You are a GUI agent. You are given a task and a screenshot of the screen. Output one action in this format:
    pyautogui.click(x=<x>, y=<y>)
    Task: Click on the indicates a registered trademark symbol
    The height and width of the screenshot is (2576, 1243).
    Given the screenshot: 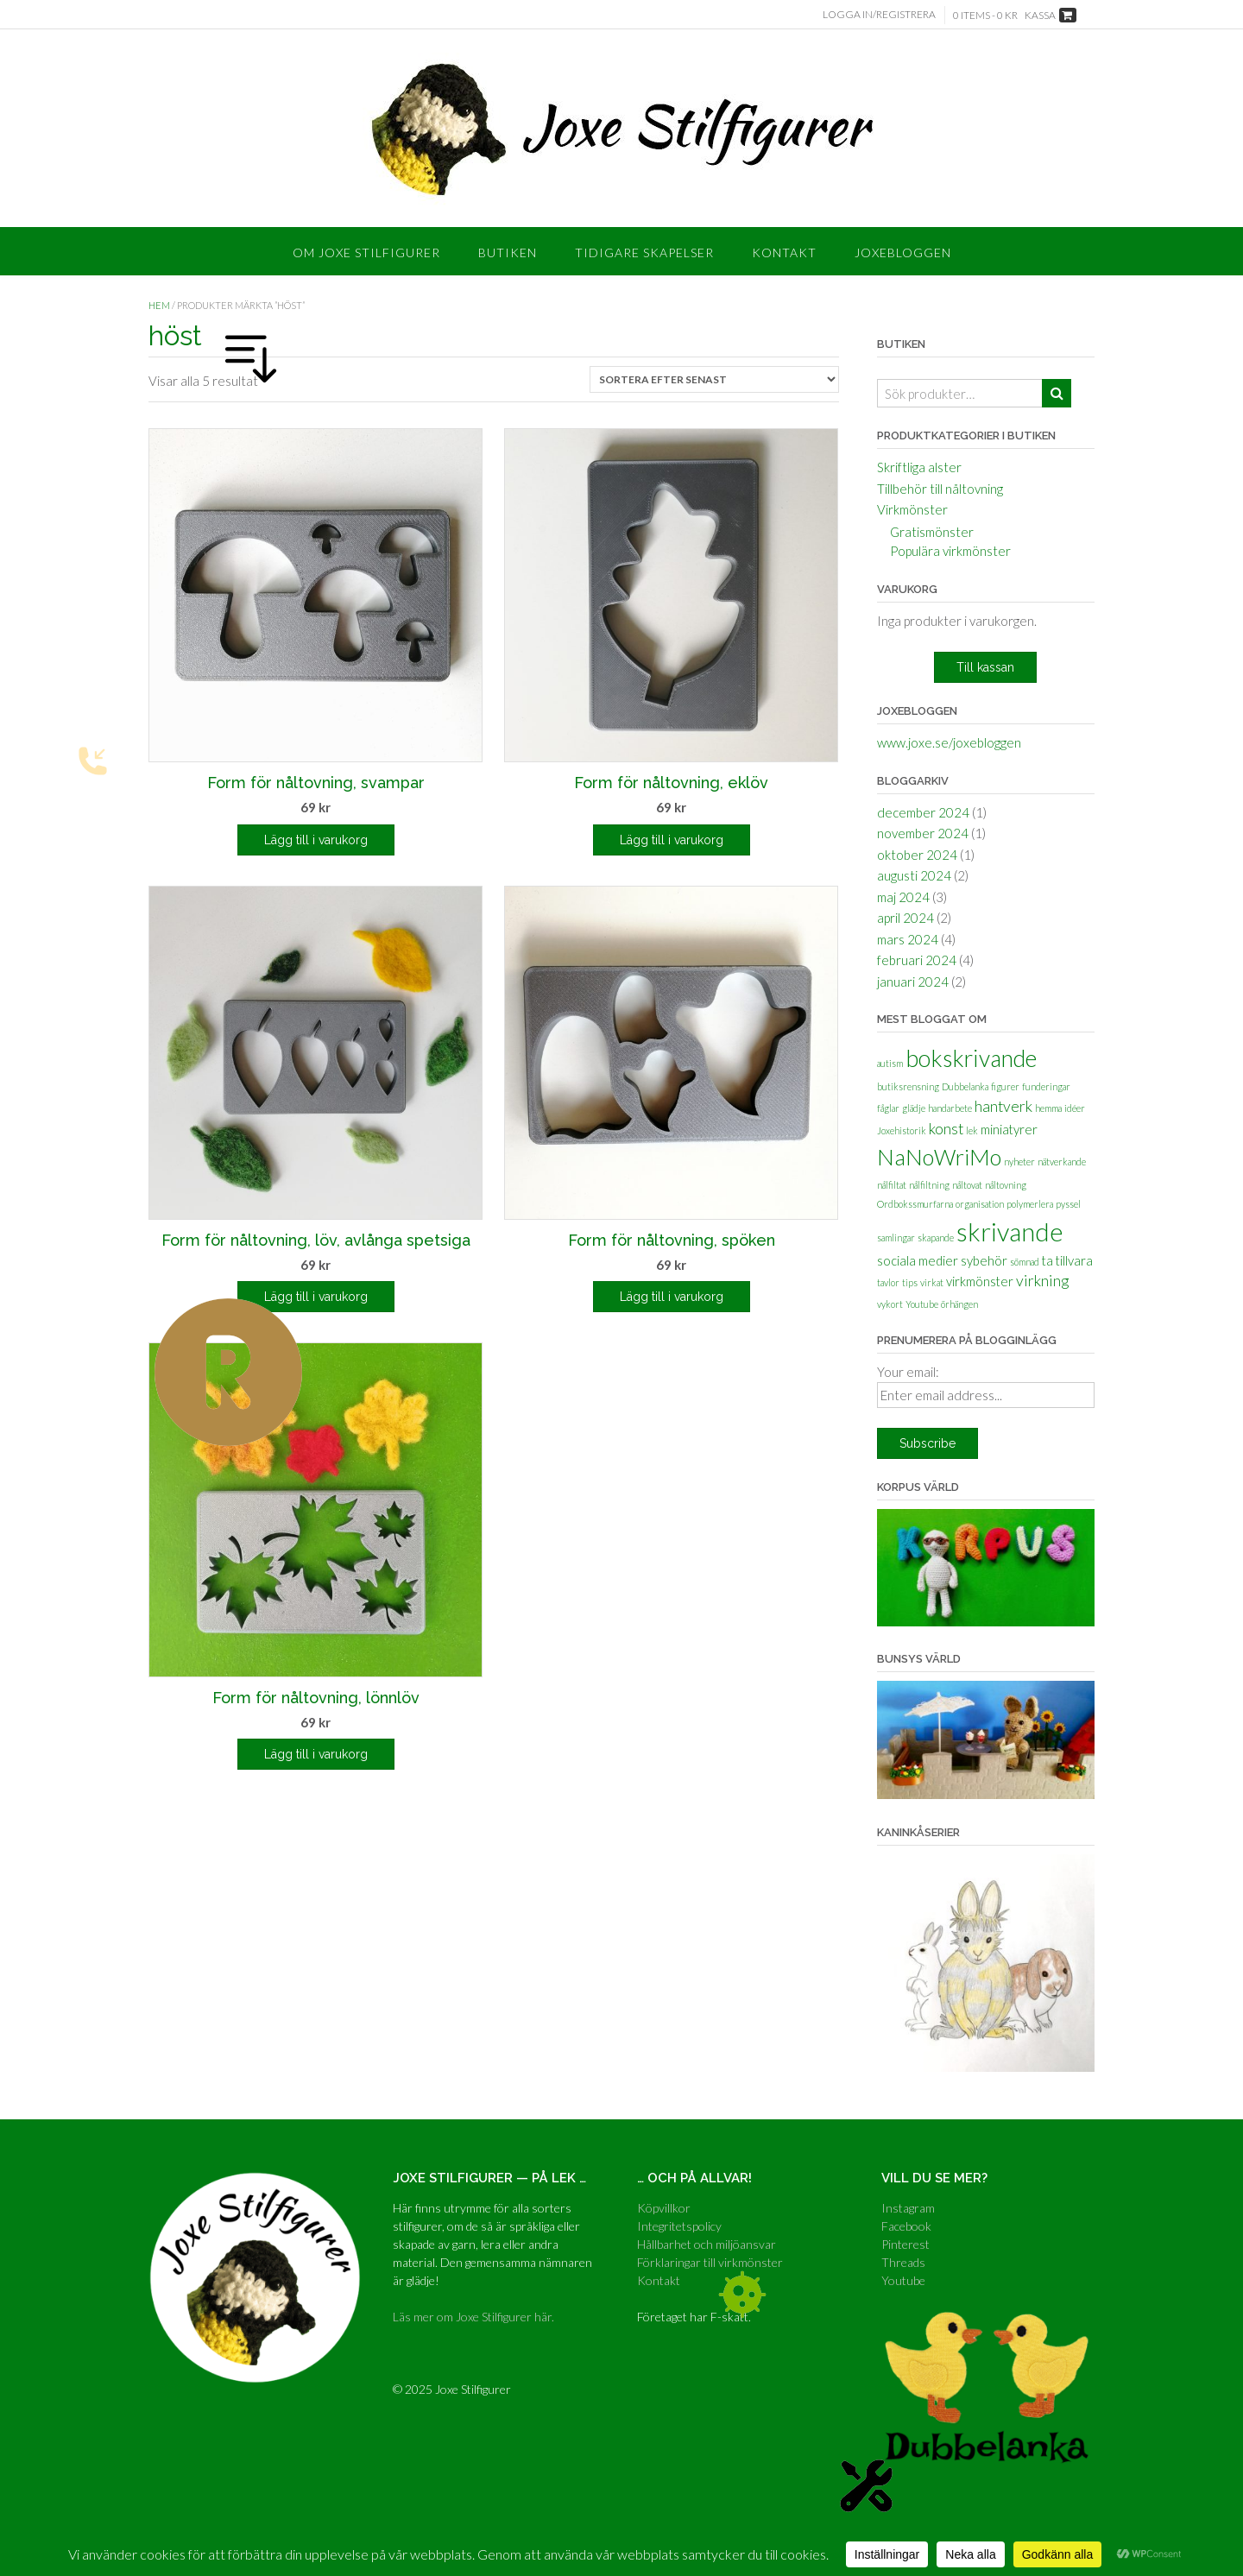 What is the action you would take?
    pyautogui.click(x=228, y=1372)
    